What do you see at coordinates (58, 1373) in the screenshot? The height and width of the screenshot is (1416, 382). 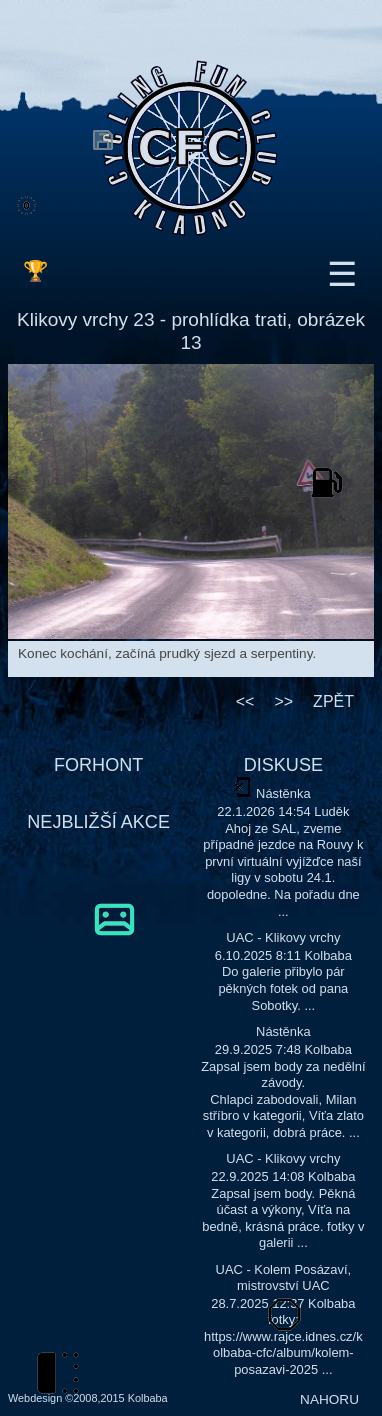 I see `align content to the left` at bounding box center [58, 1373].